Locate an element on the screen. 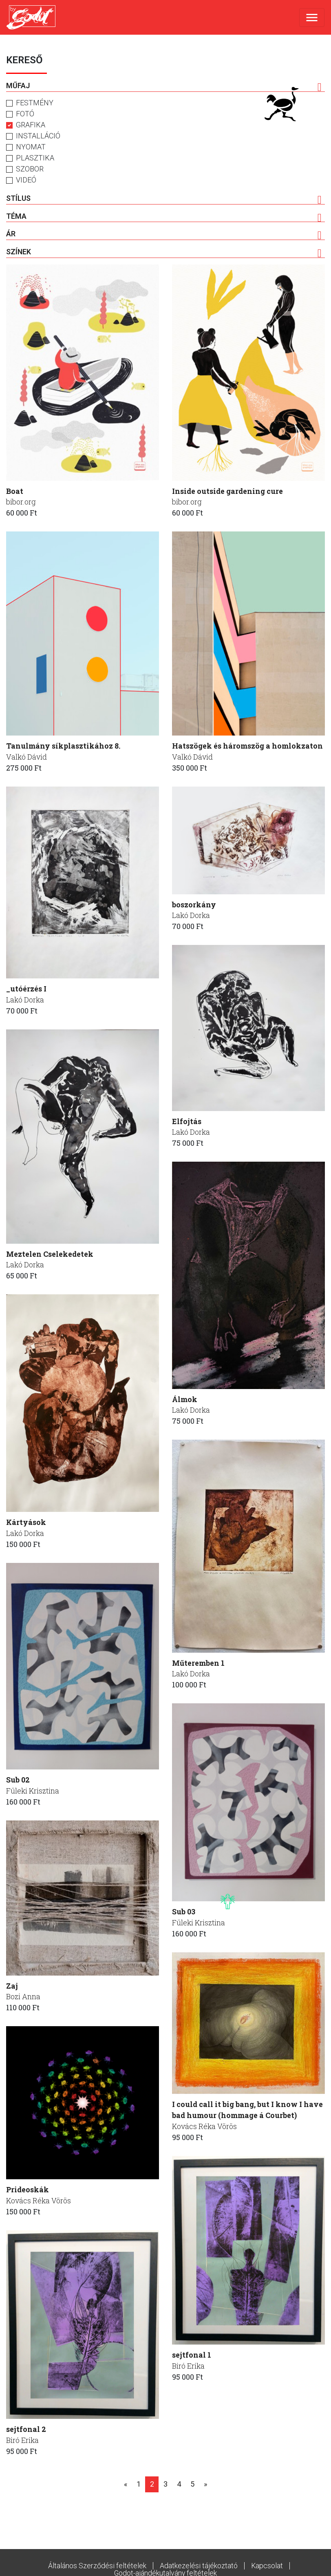  select octopus-human hybrid character is located at coordinates (227, 1901).